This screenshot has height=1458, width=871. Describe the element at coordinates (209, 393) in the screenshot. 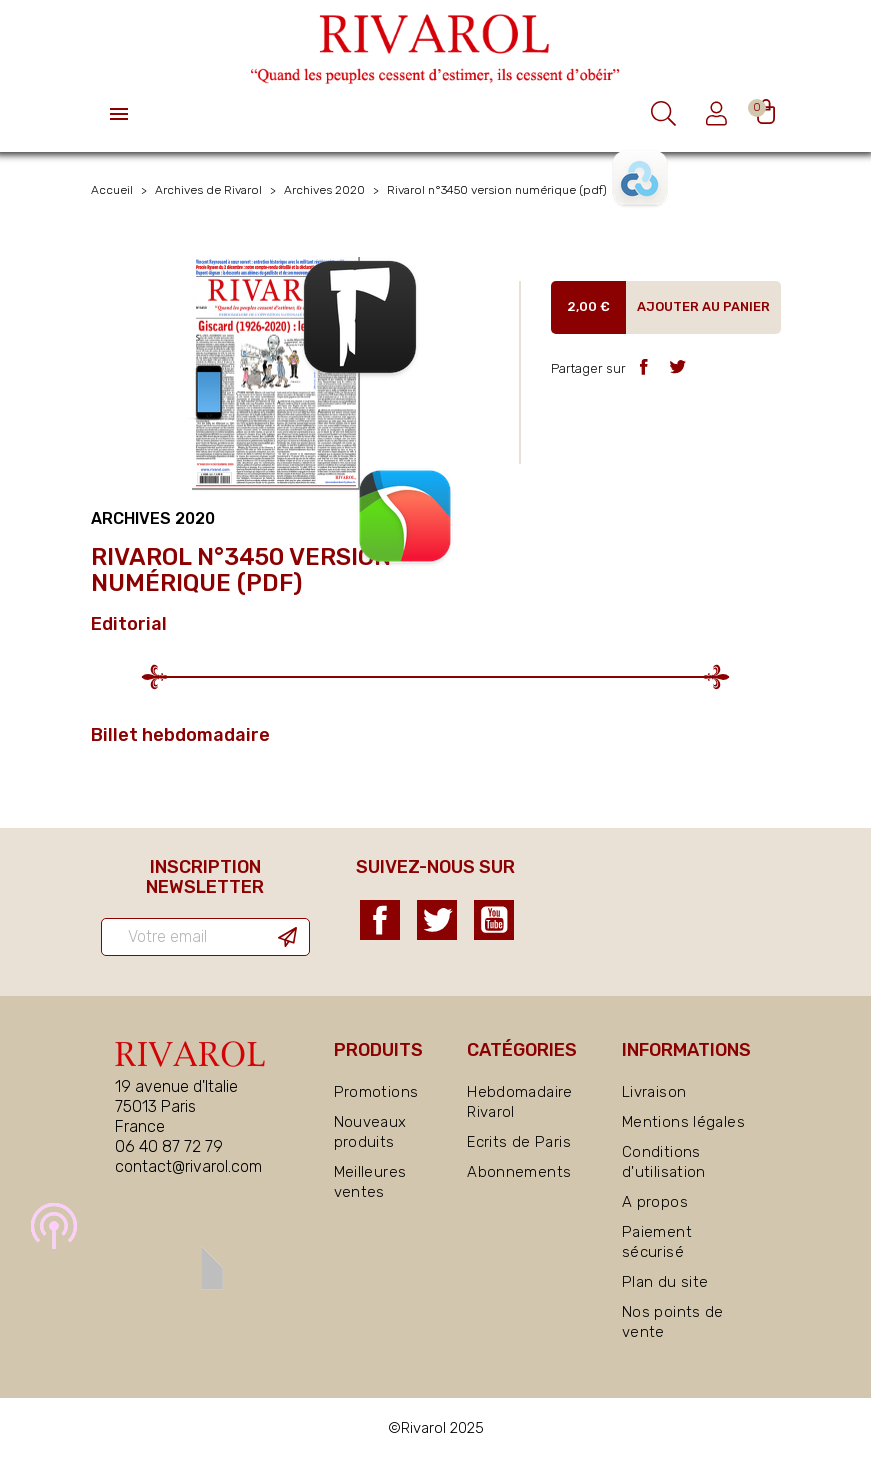

I see `iPhone SE device icon` at that location.